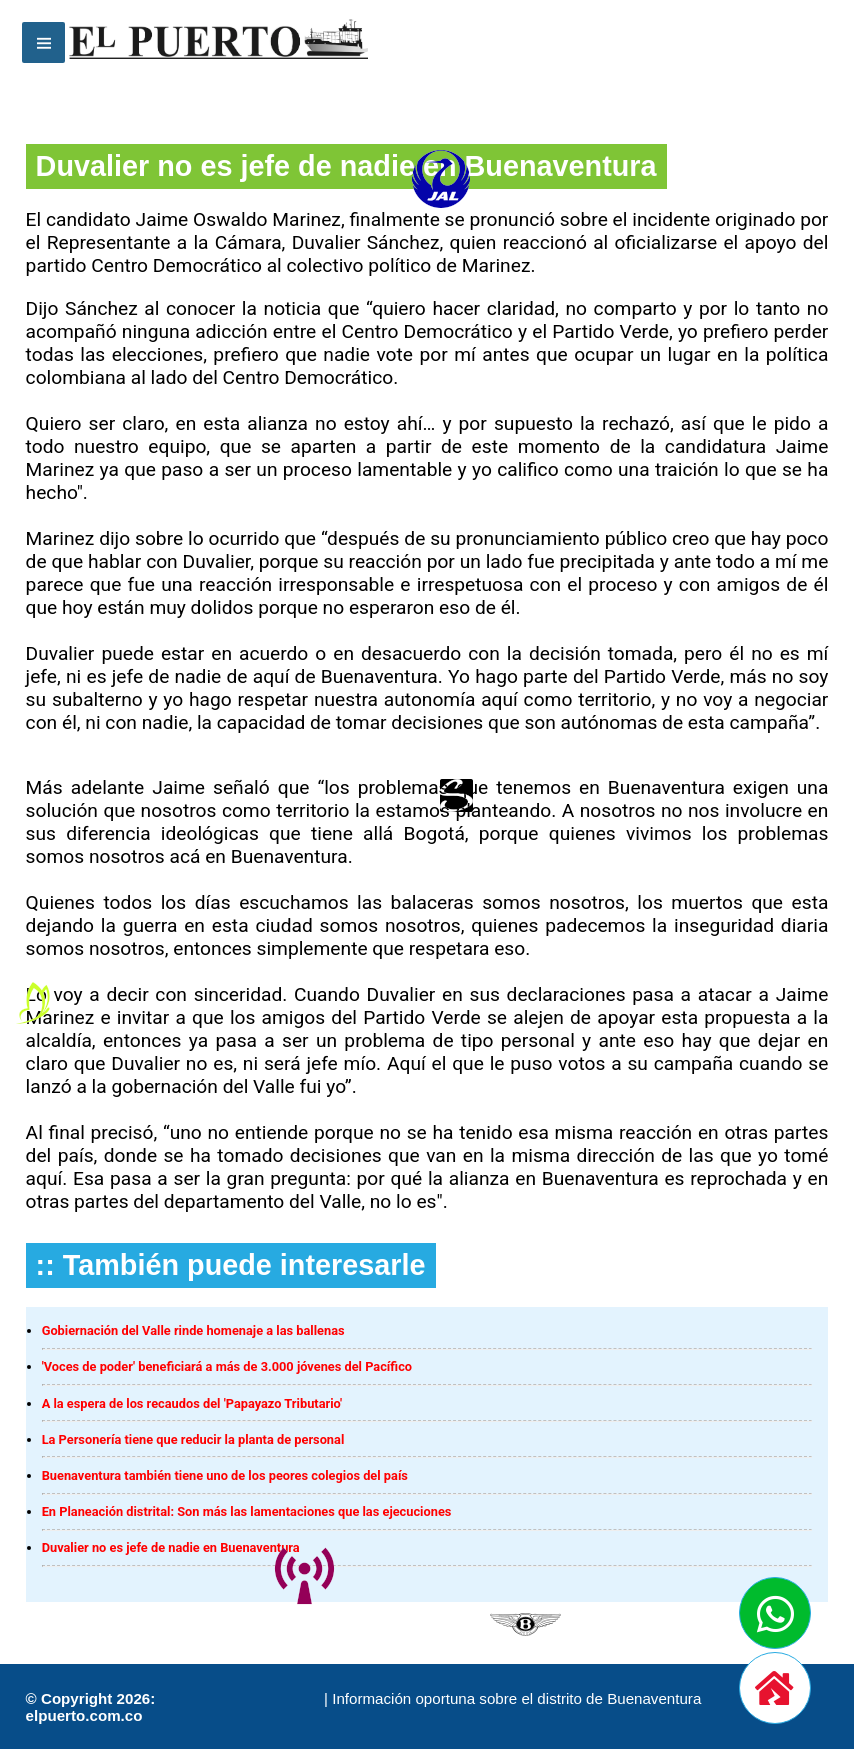  What do you see at coordinates (441, 179) in the screenshot?
I see `Japan Airlines company logo` at bounding box center [441, 179].